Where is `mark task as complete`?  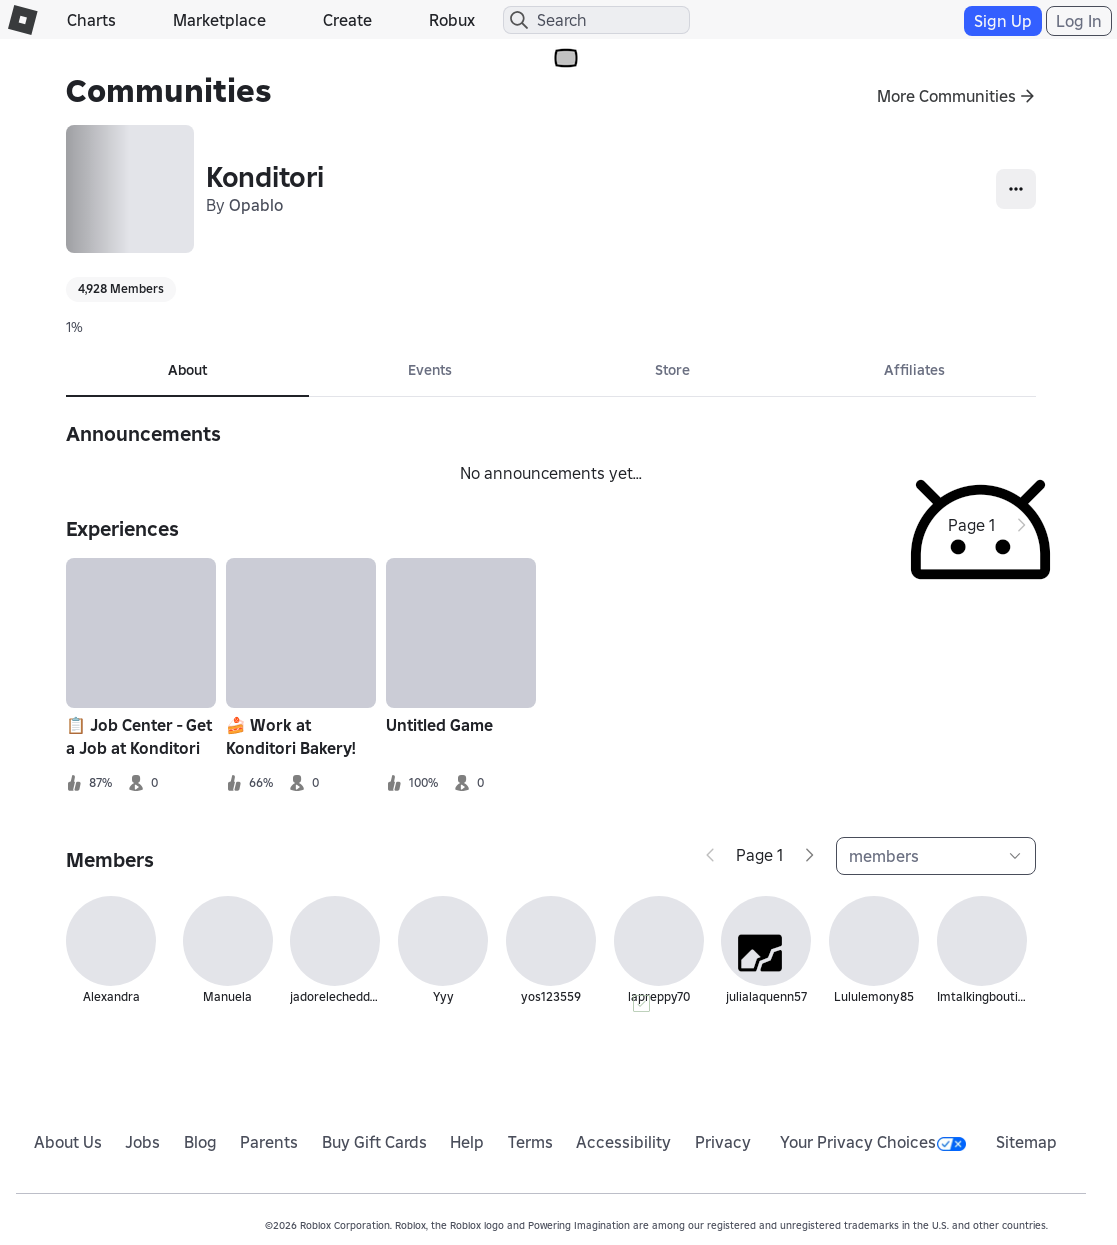
mark task as complete is located at coordinates (641, 1003).